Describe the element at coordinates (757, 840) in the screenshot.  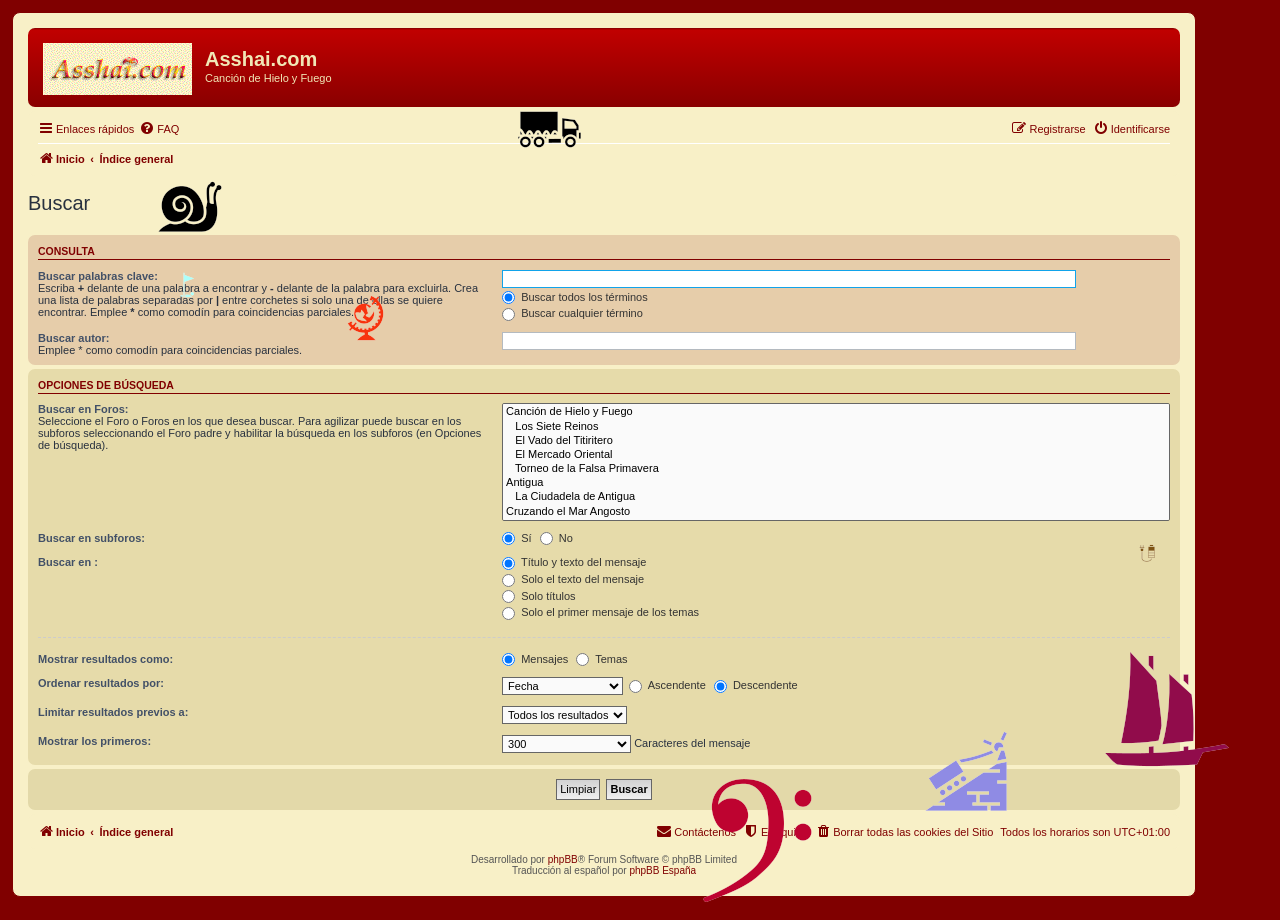
I see `indicates bass clef or low-range musical notation` at that location.